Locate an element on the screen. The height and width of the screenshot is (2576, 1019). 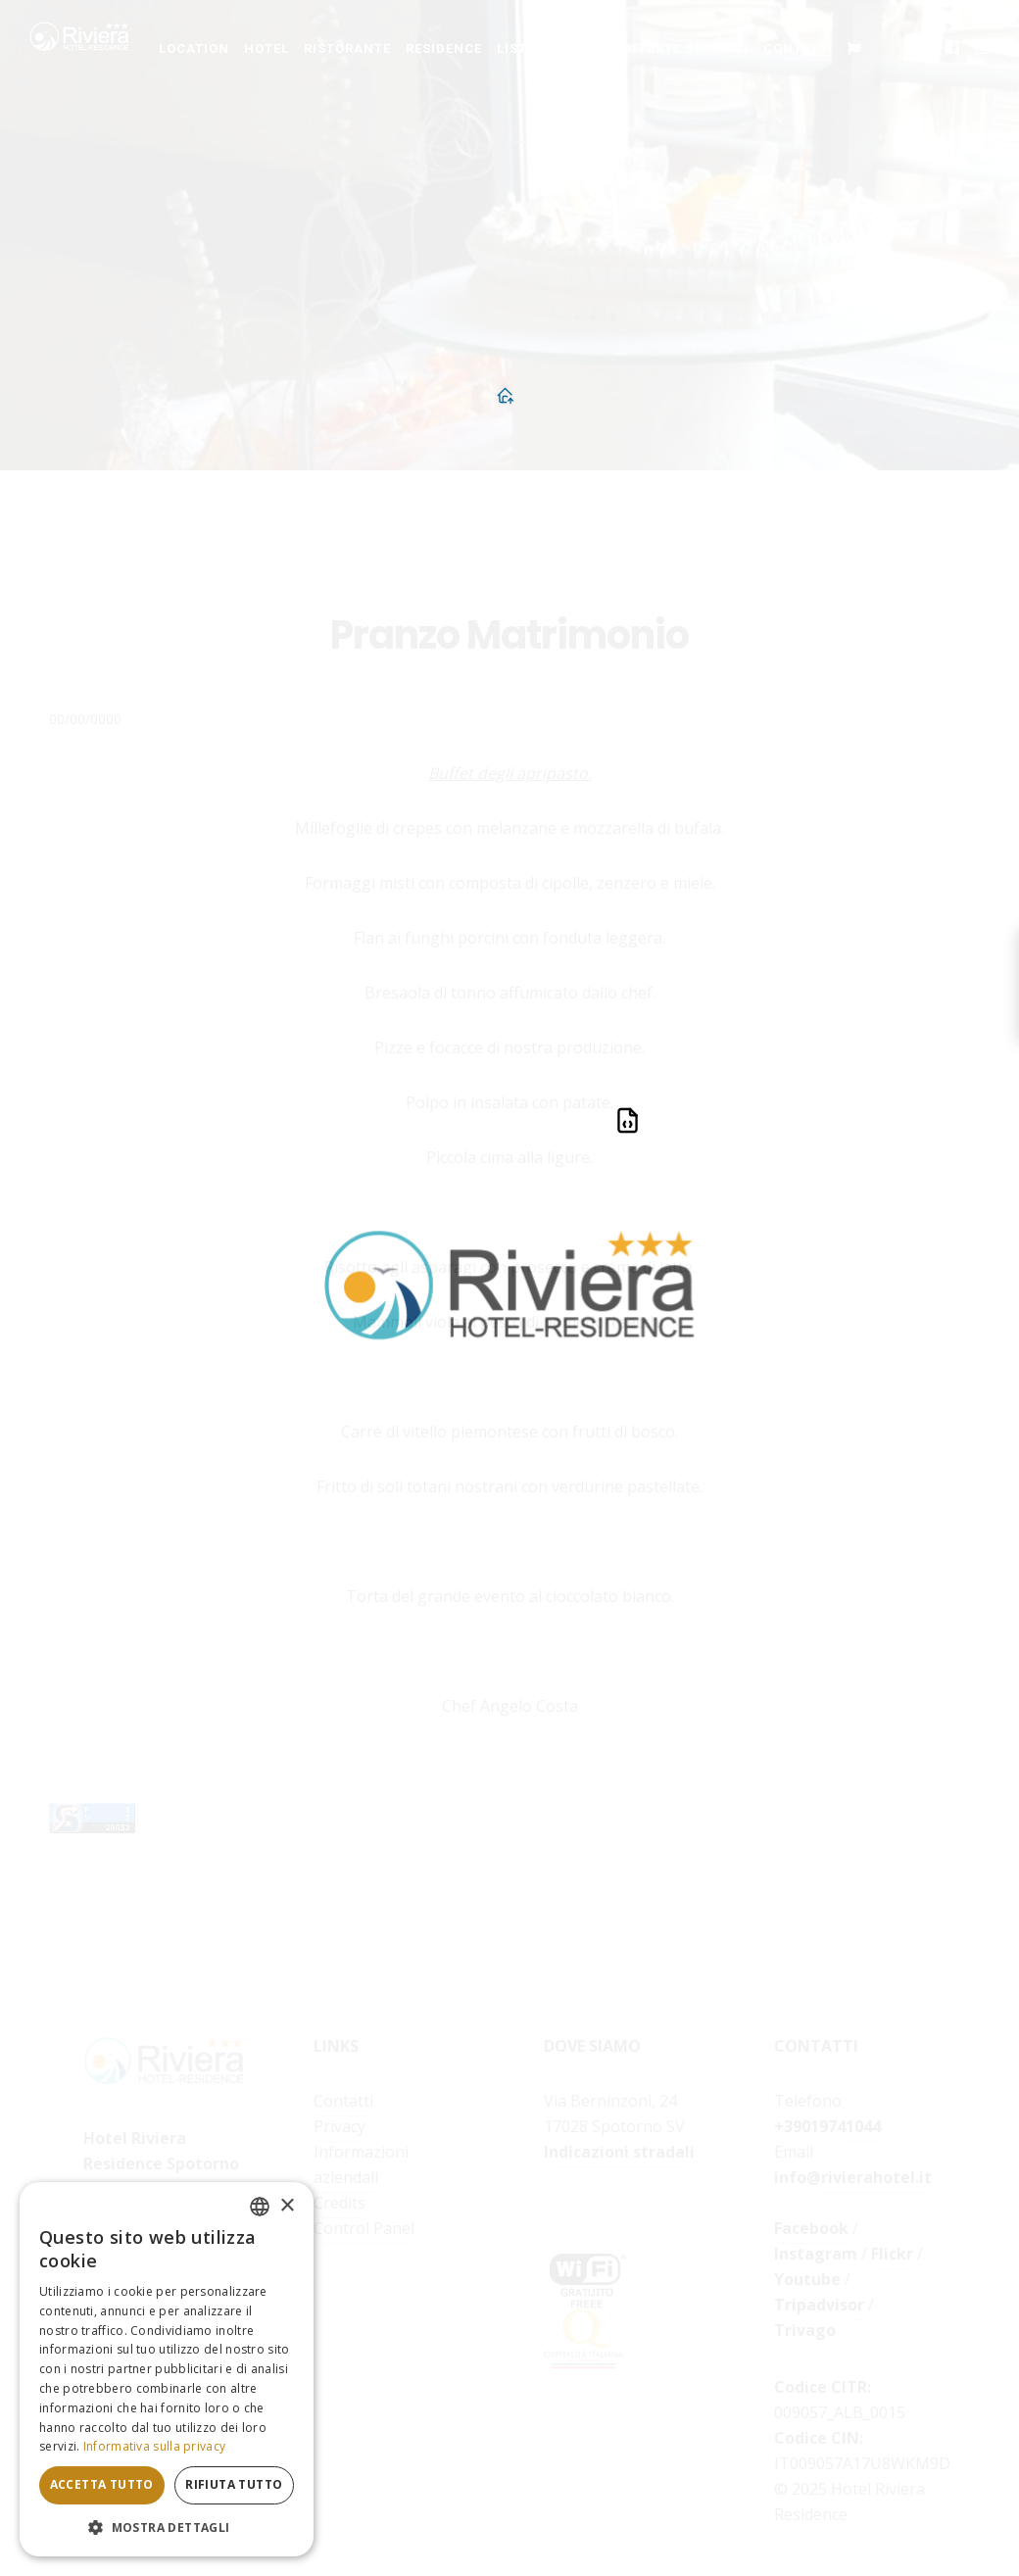
navigate up to home directory is located at coordinates (505, 395).